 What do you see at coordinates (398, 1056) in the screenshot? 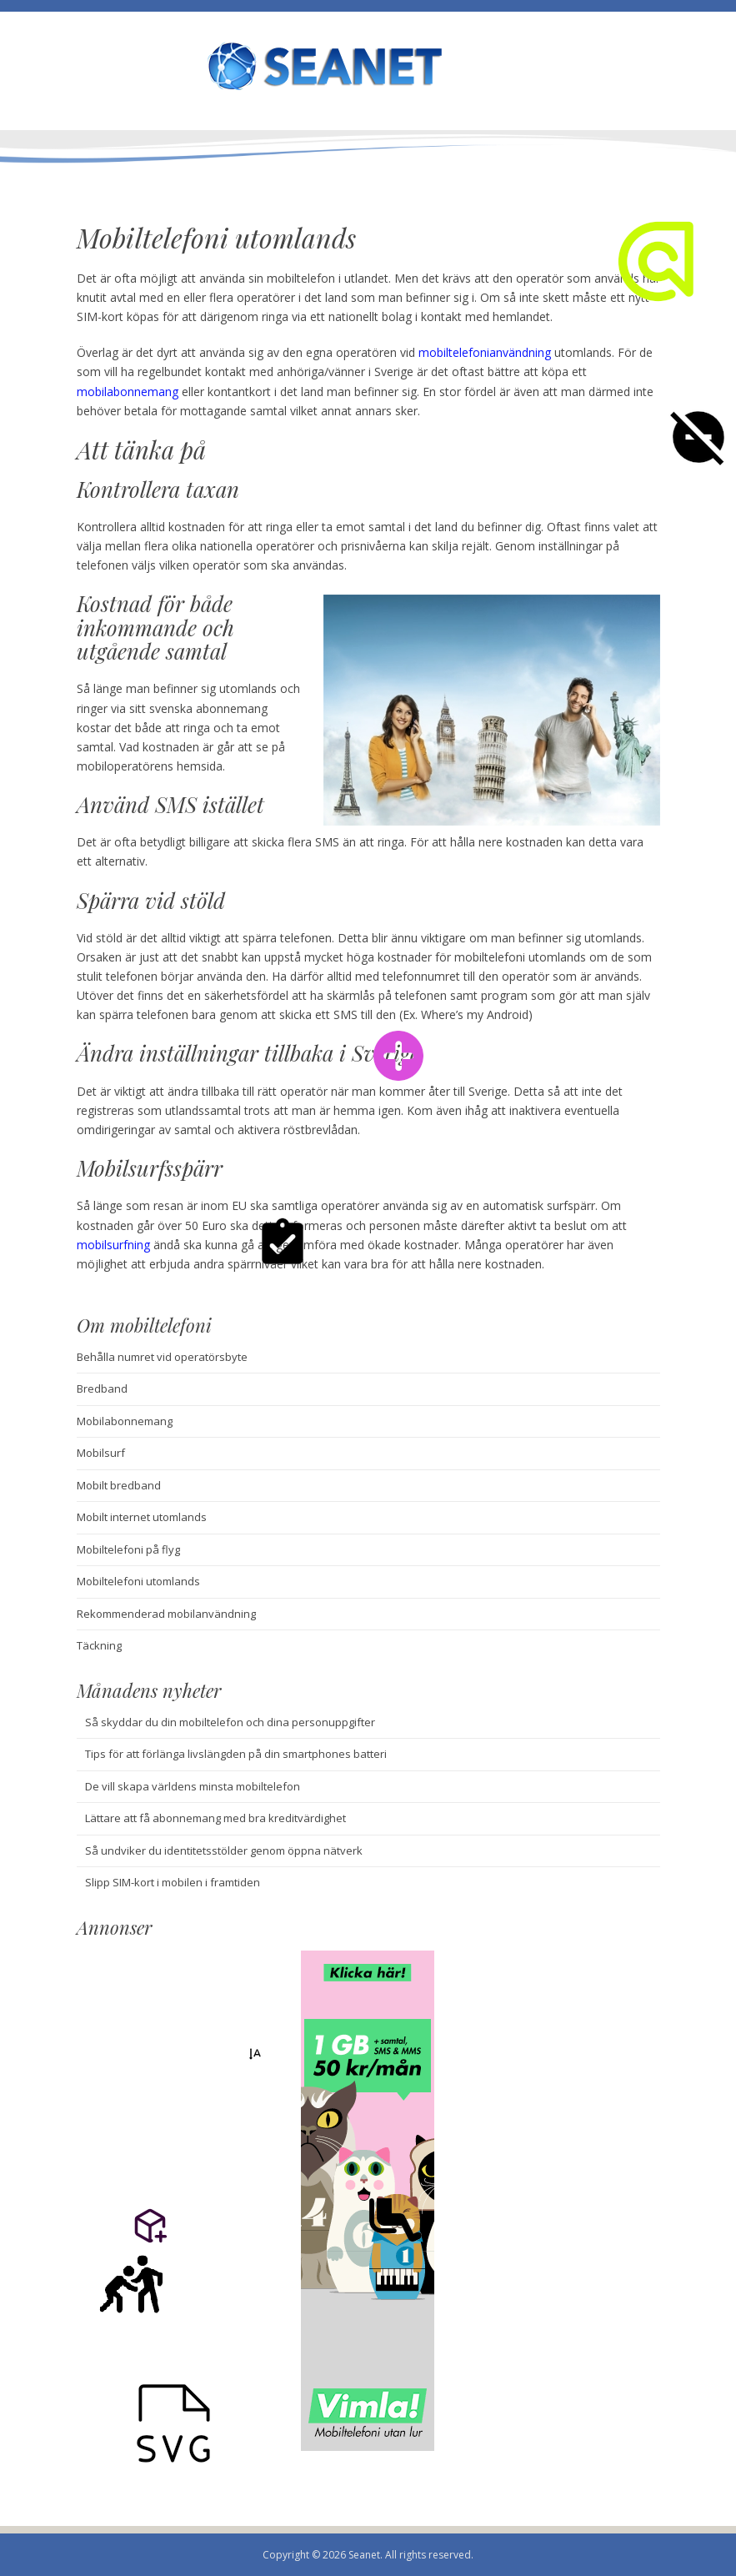
I see `add a new item to your feed` at bounding box center [398, 1056].